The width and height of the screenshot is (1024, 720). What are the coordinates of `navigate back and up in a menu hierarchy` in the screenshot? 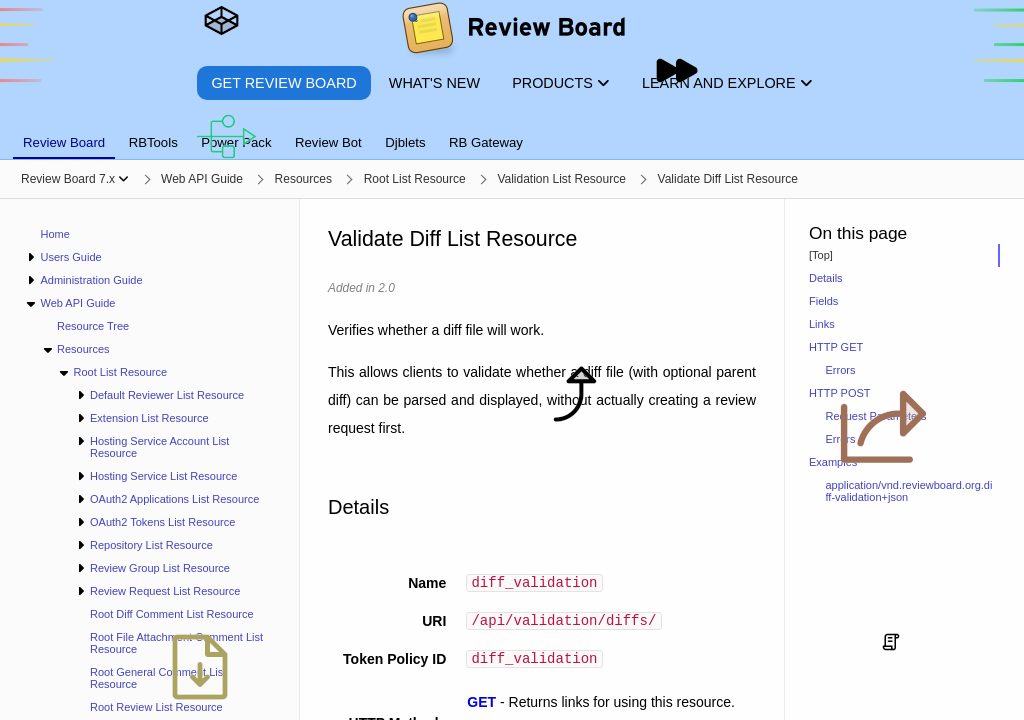 It's located at (575, 394).